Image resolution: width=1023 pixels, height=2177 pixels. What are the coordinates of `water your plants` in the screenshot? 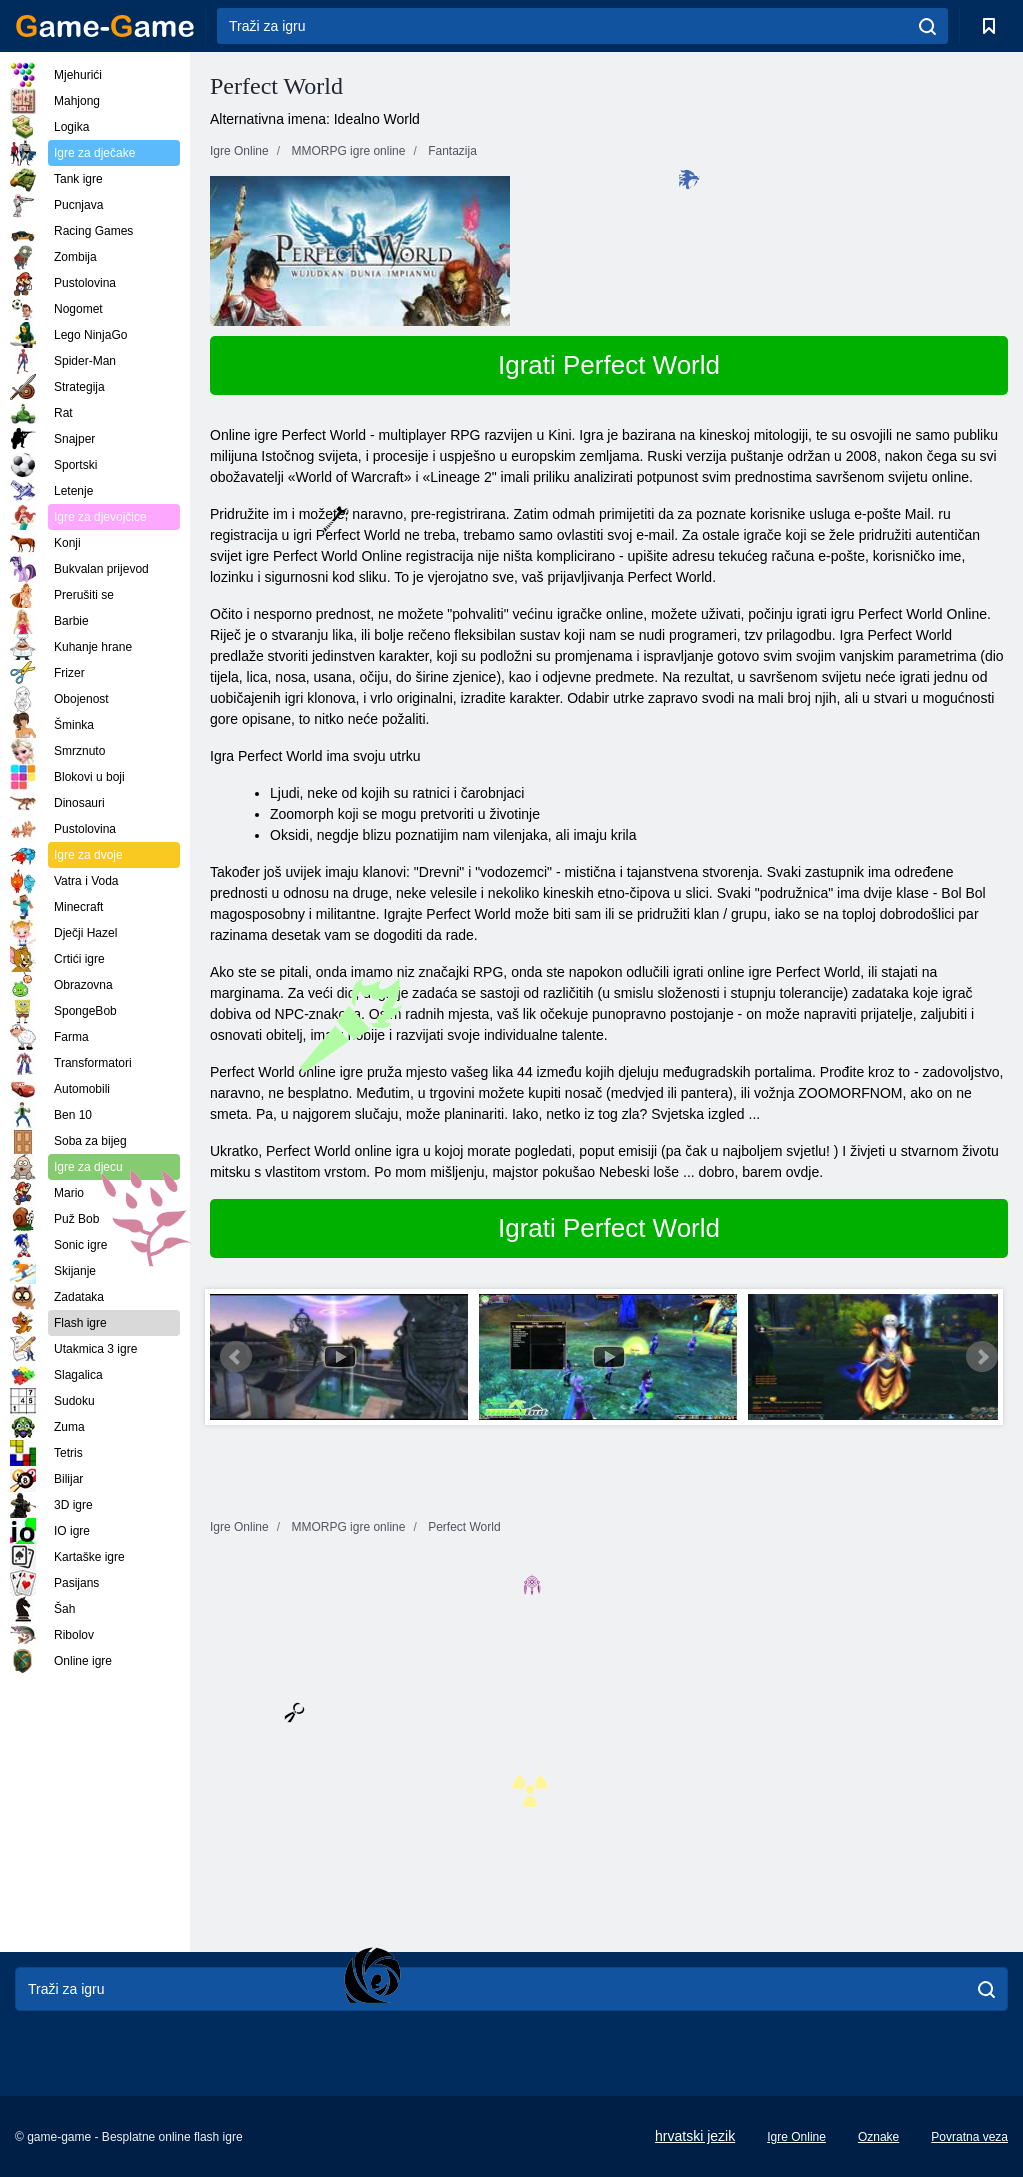 It's located at (149, 1217).